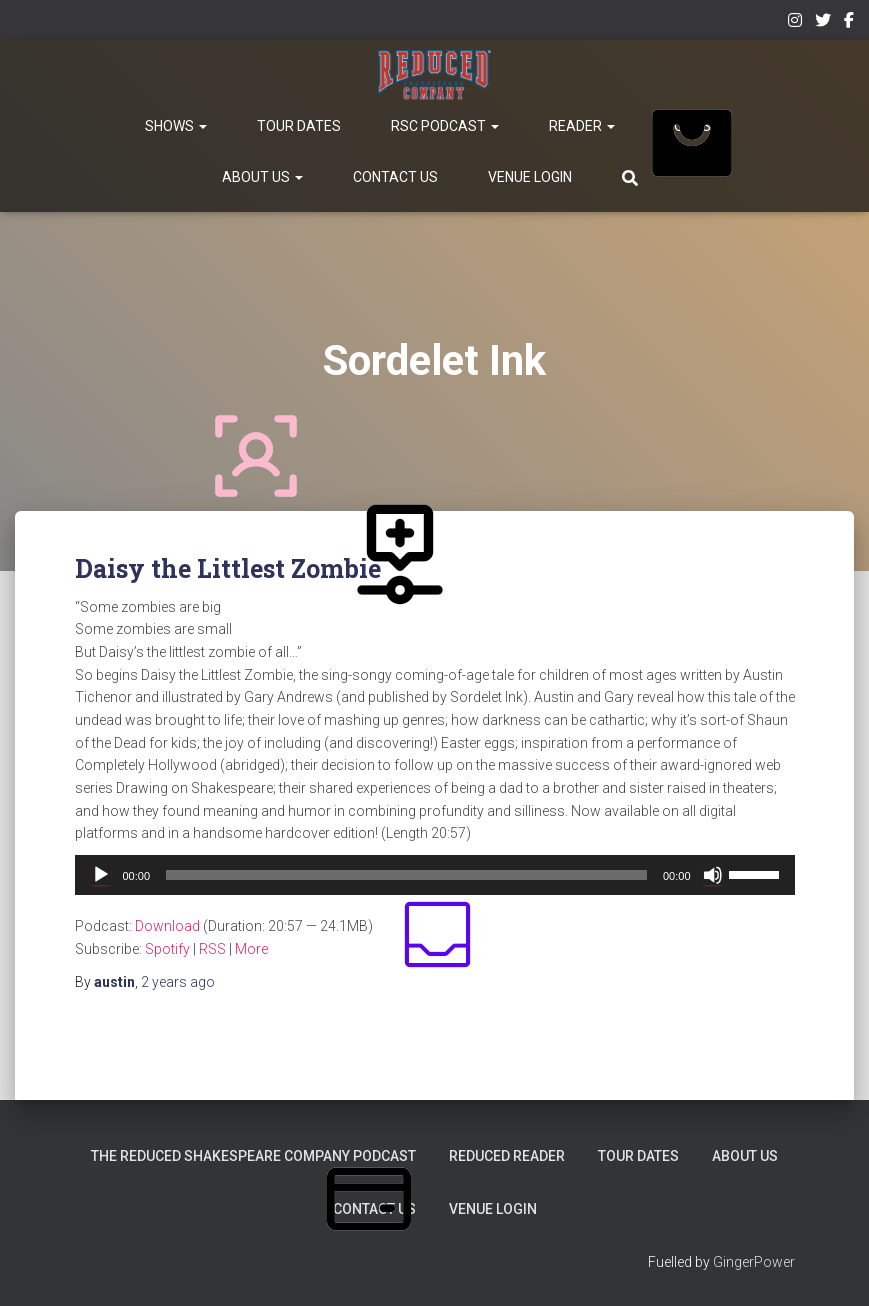 This screenshot has width=869, height=1306. What do you see at coordinates (400, 552) in the screenshot?
I see `add a new event to the timeline` at bounding box center [400, 552].